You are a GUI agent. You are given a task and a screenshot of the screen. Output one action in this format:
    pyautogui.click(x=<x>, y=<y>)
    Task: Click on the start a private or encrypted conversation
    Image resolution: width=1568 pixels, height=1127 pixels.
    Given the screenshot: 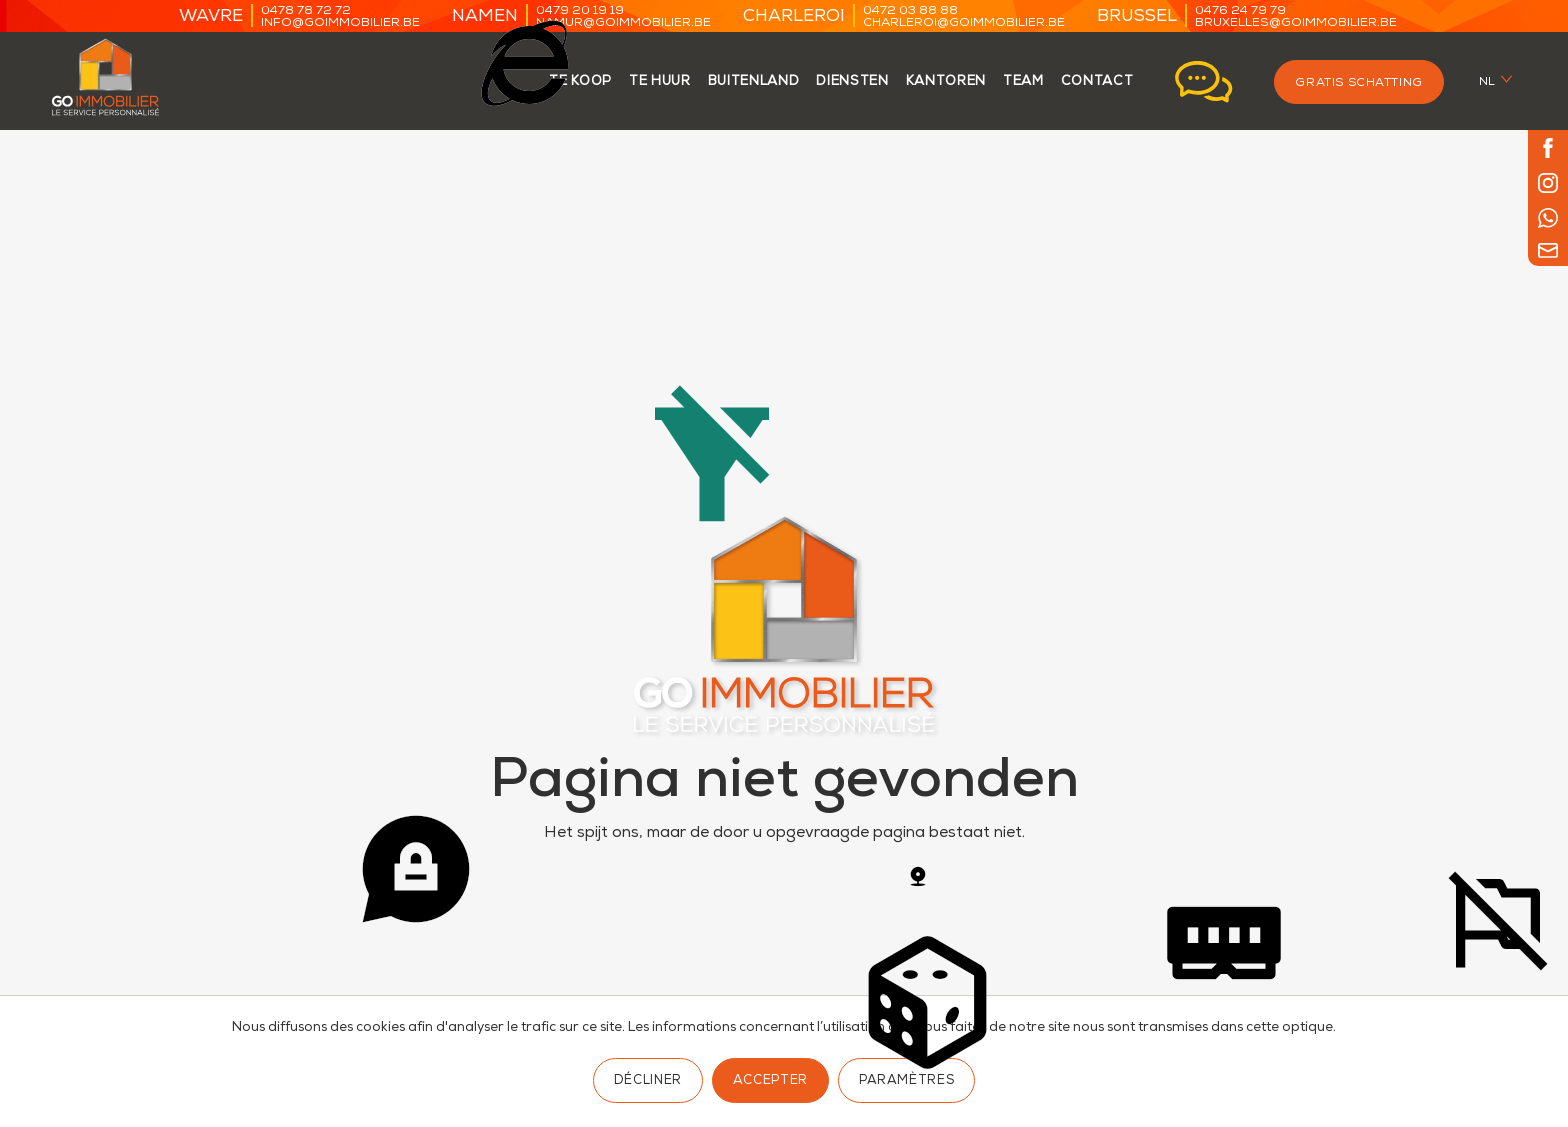 What is the action you would take?
    pyautogui.click(x=416, y=869)
    